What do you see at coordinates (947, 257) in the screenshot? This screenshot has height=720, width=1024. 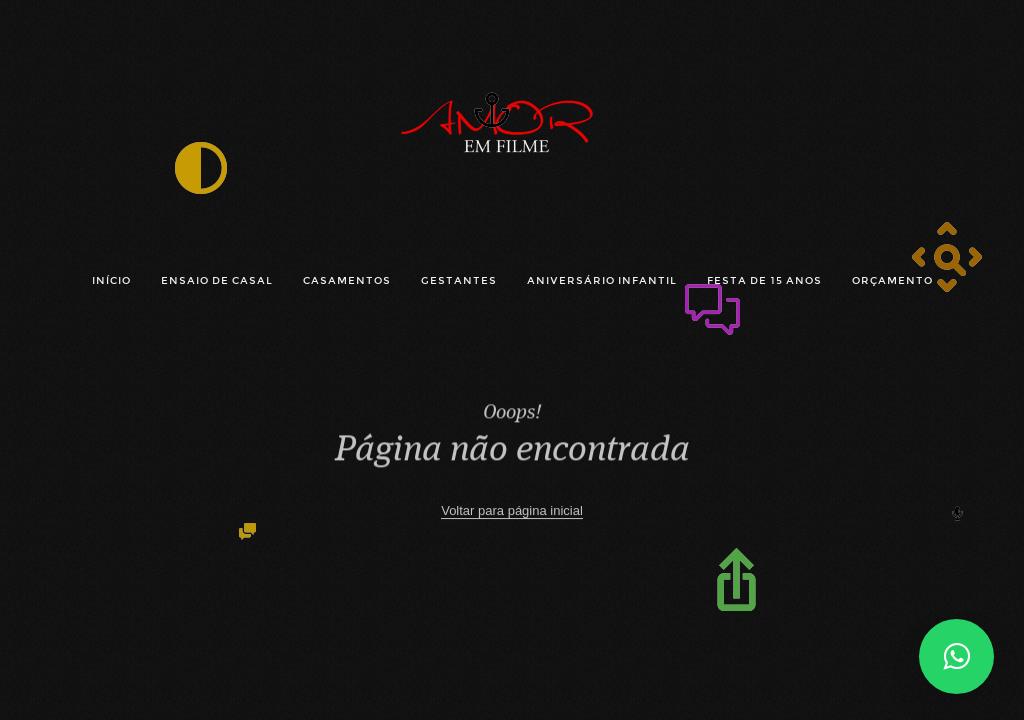 I see `pan and zoom controls for map or image viewer` at bounding box center [947, 257].